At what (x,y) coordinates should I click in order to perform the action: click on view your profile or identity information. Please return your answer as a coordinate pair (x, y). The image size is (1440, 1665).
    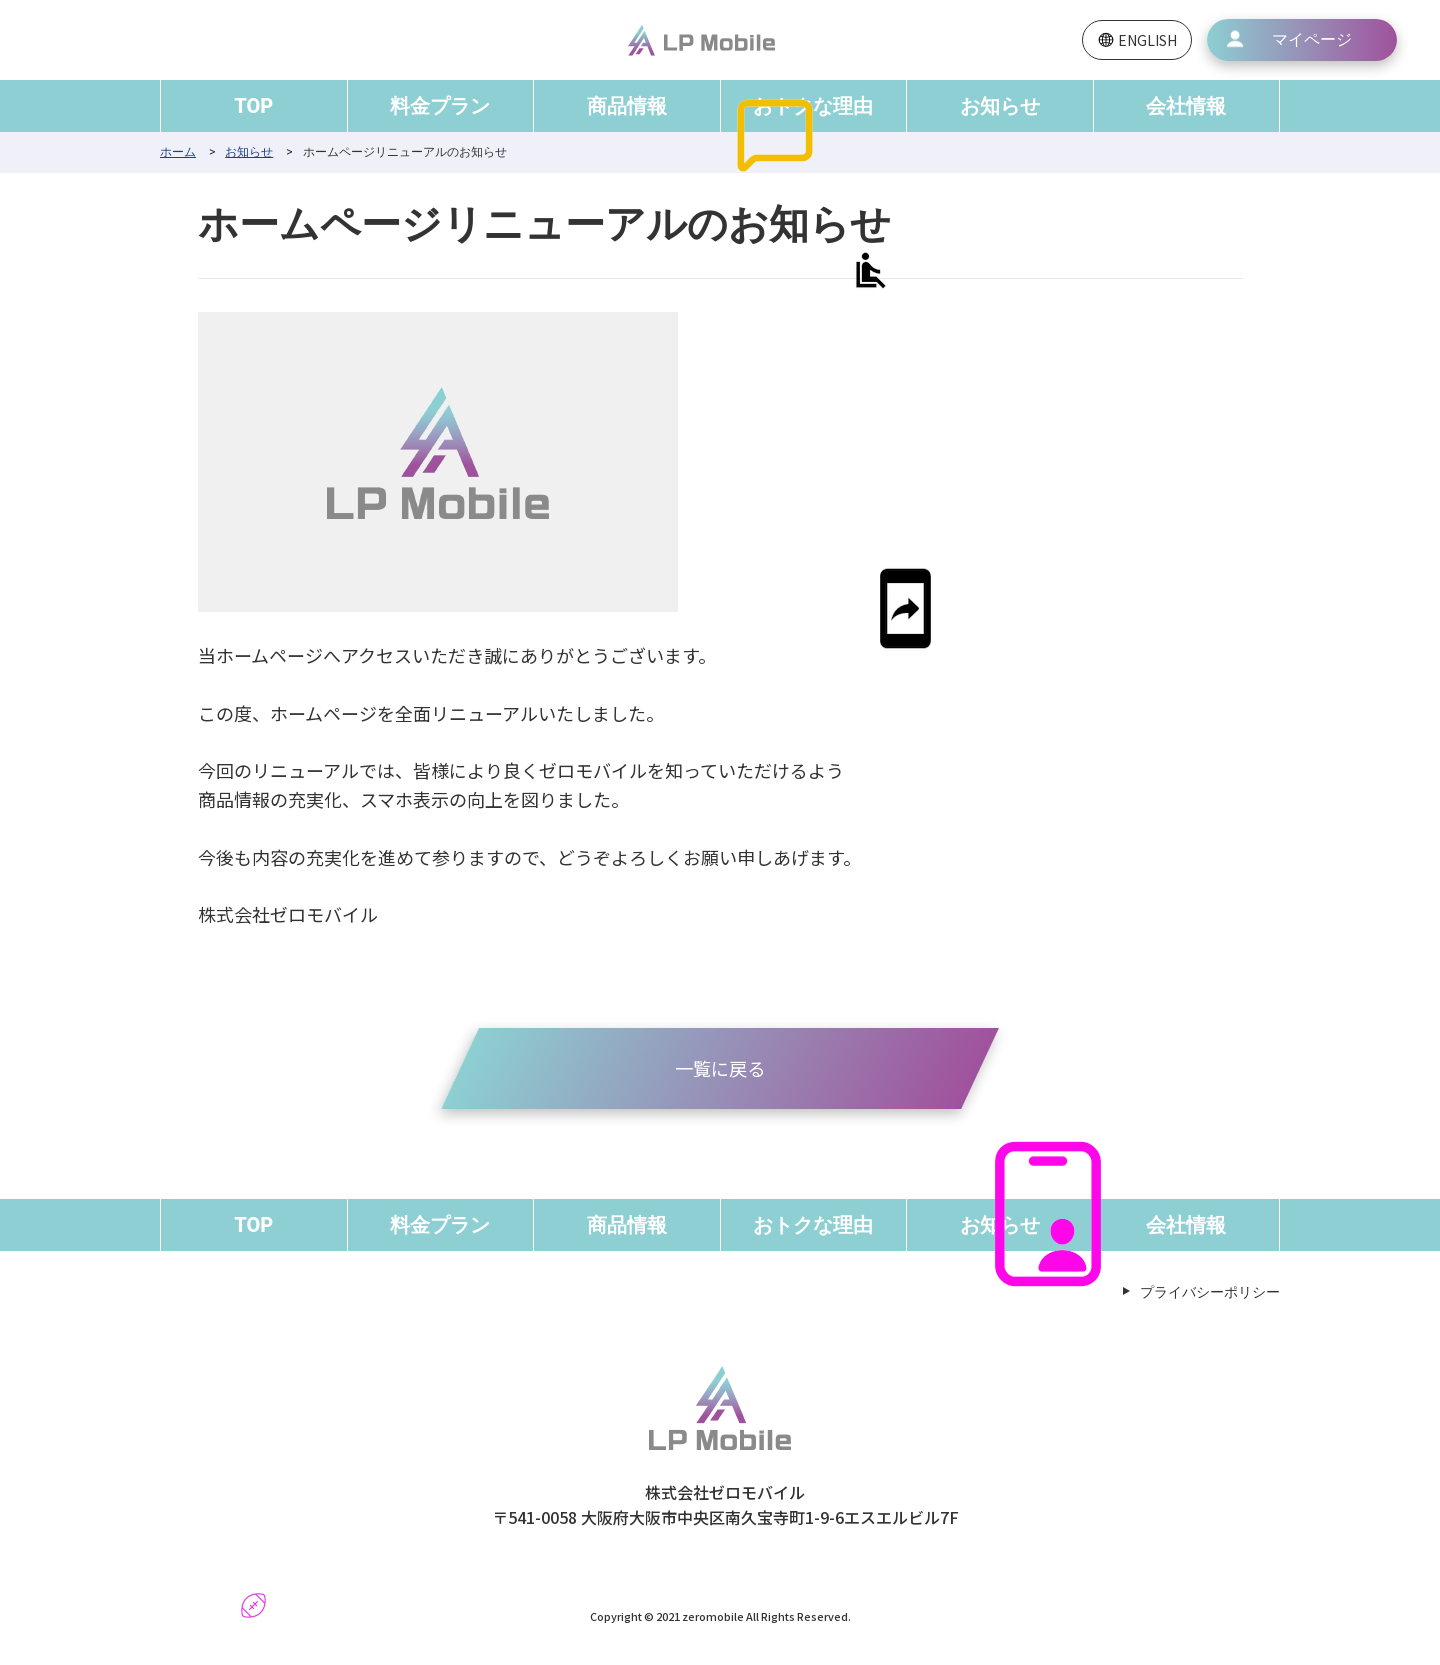
    Looking at the image, I should click on (1048, 1214).